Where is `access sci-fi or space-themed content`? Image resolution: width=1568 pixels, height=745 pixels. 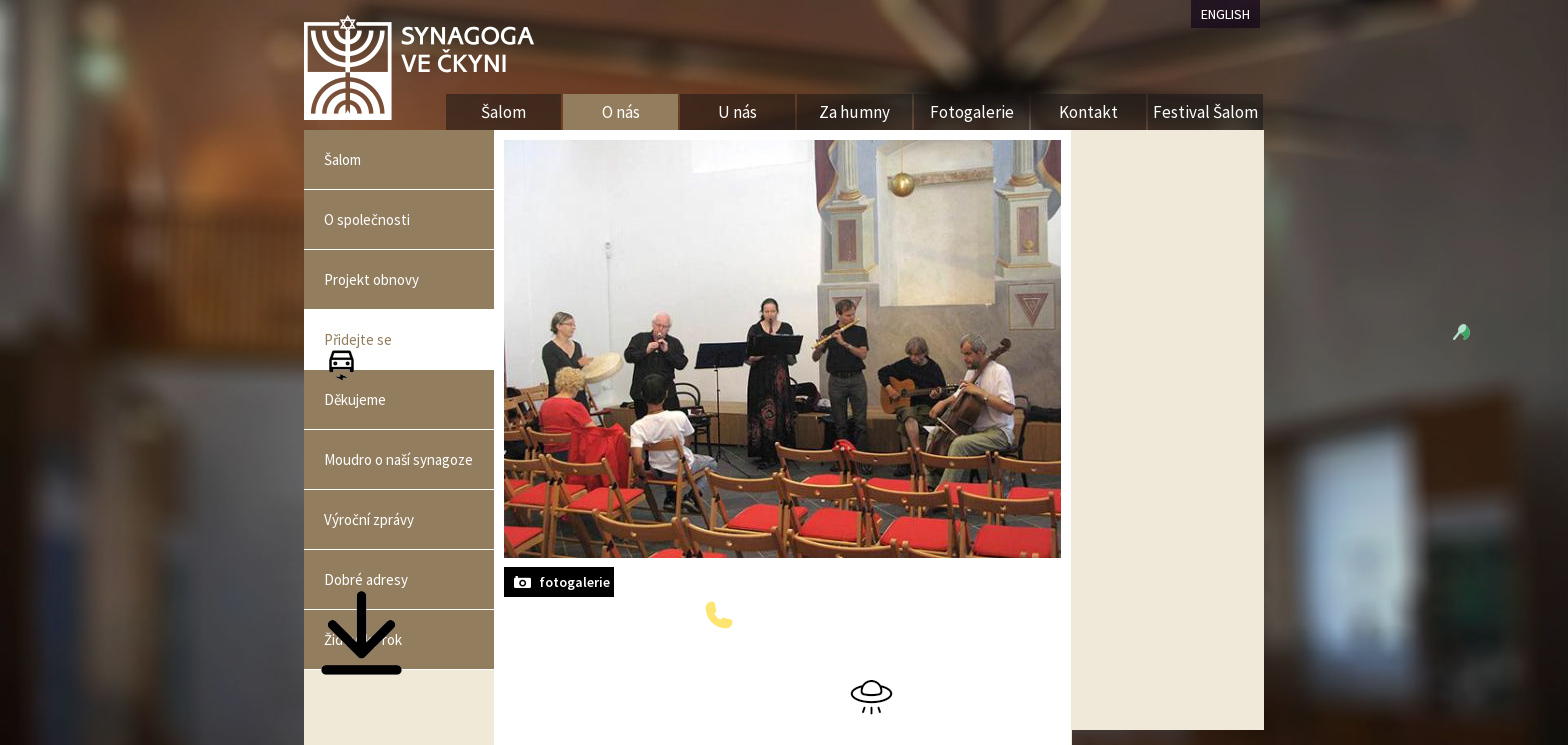
access sci-fi or space-themed content is located at coordinates (871, 696).